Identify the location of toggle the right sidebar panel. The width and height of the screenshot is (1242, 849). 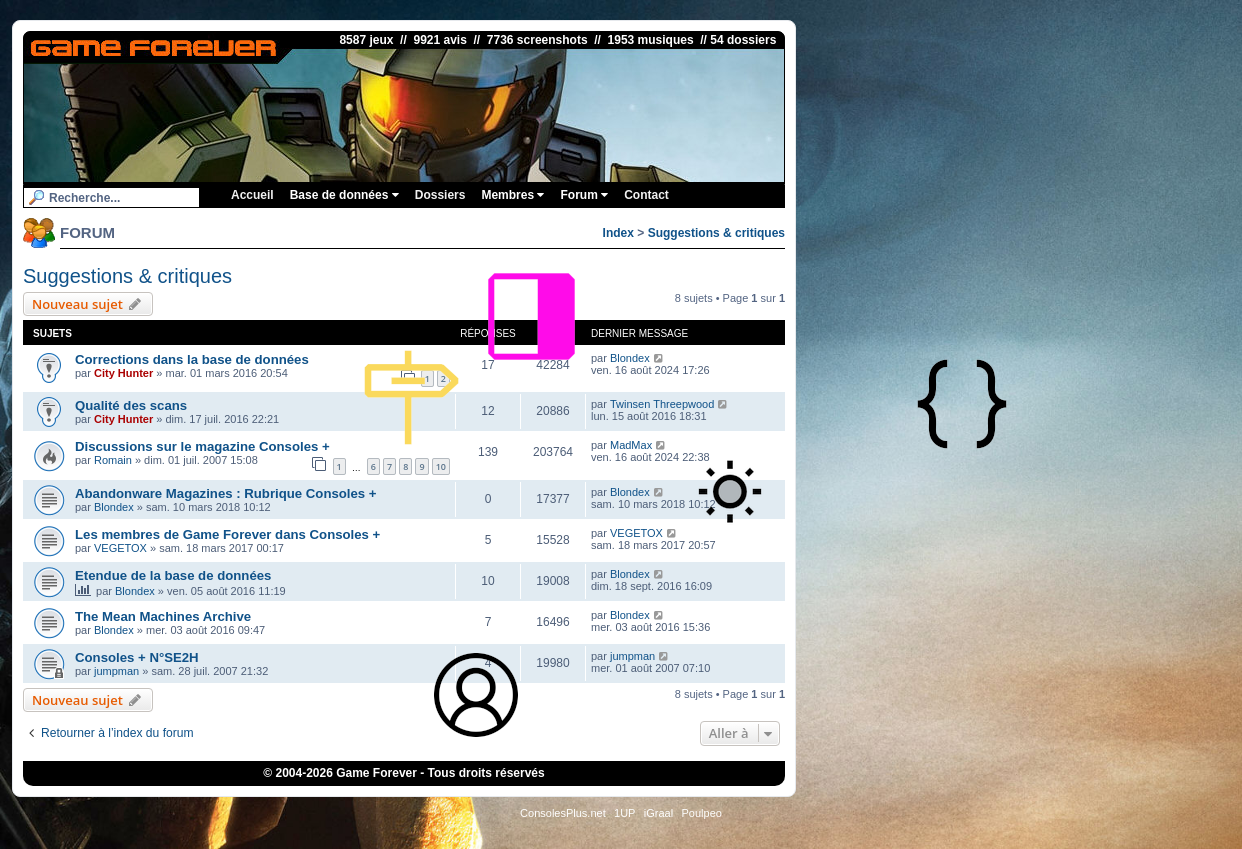
(531, 316).